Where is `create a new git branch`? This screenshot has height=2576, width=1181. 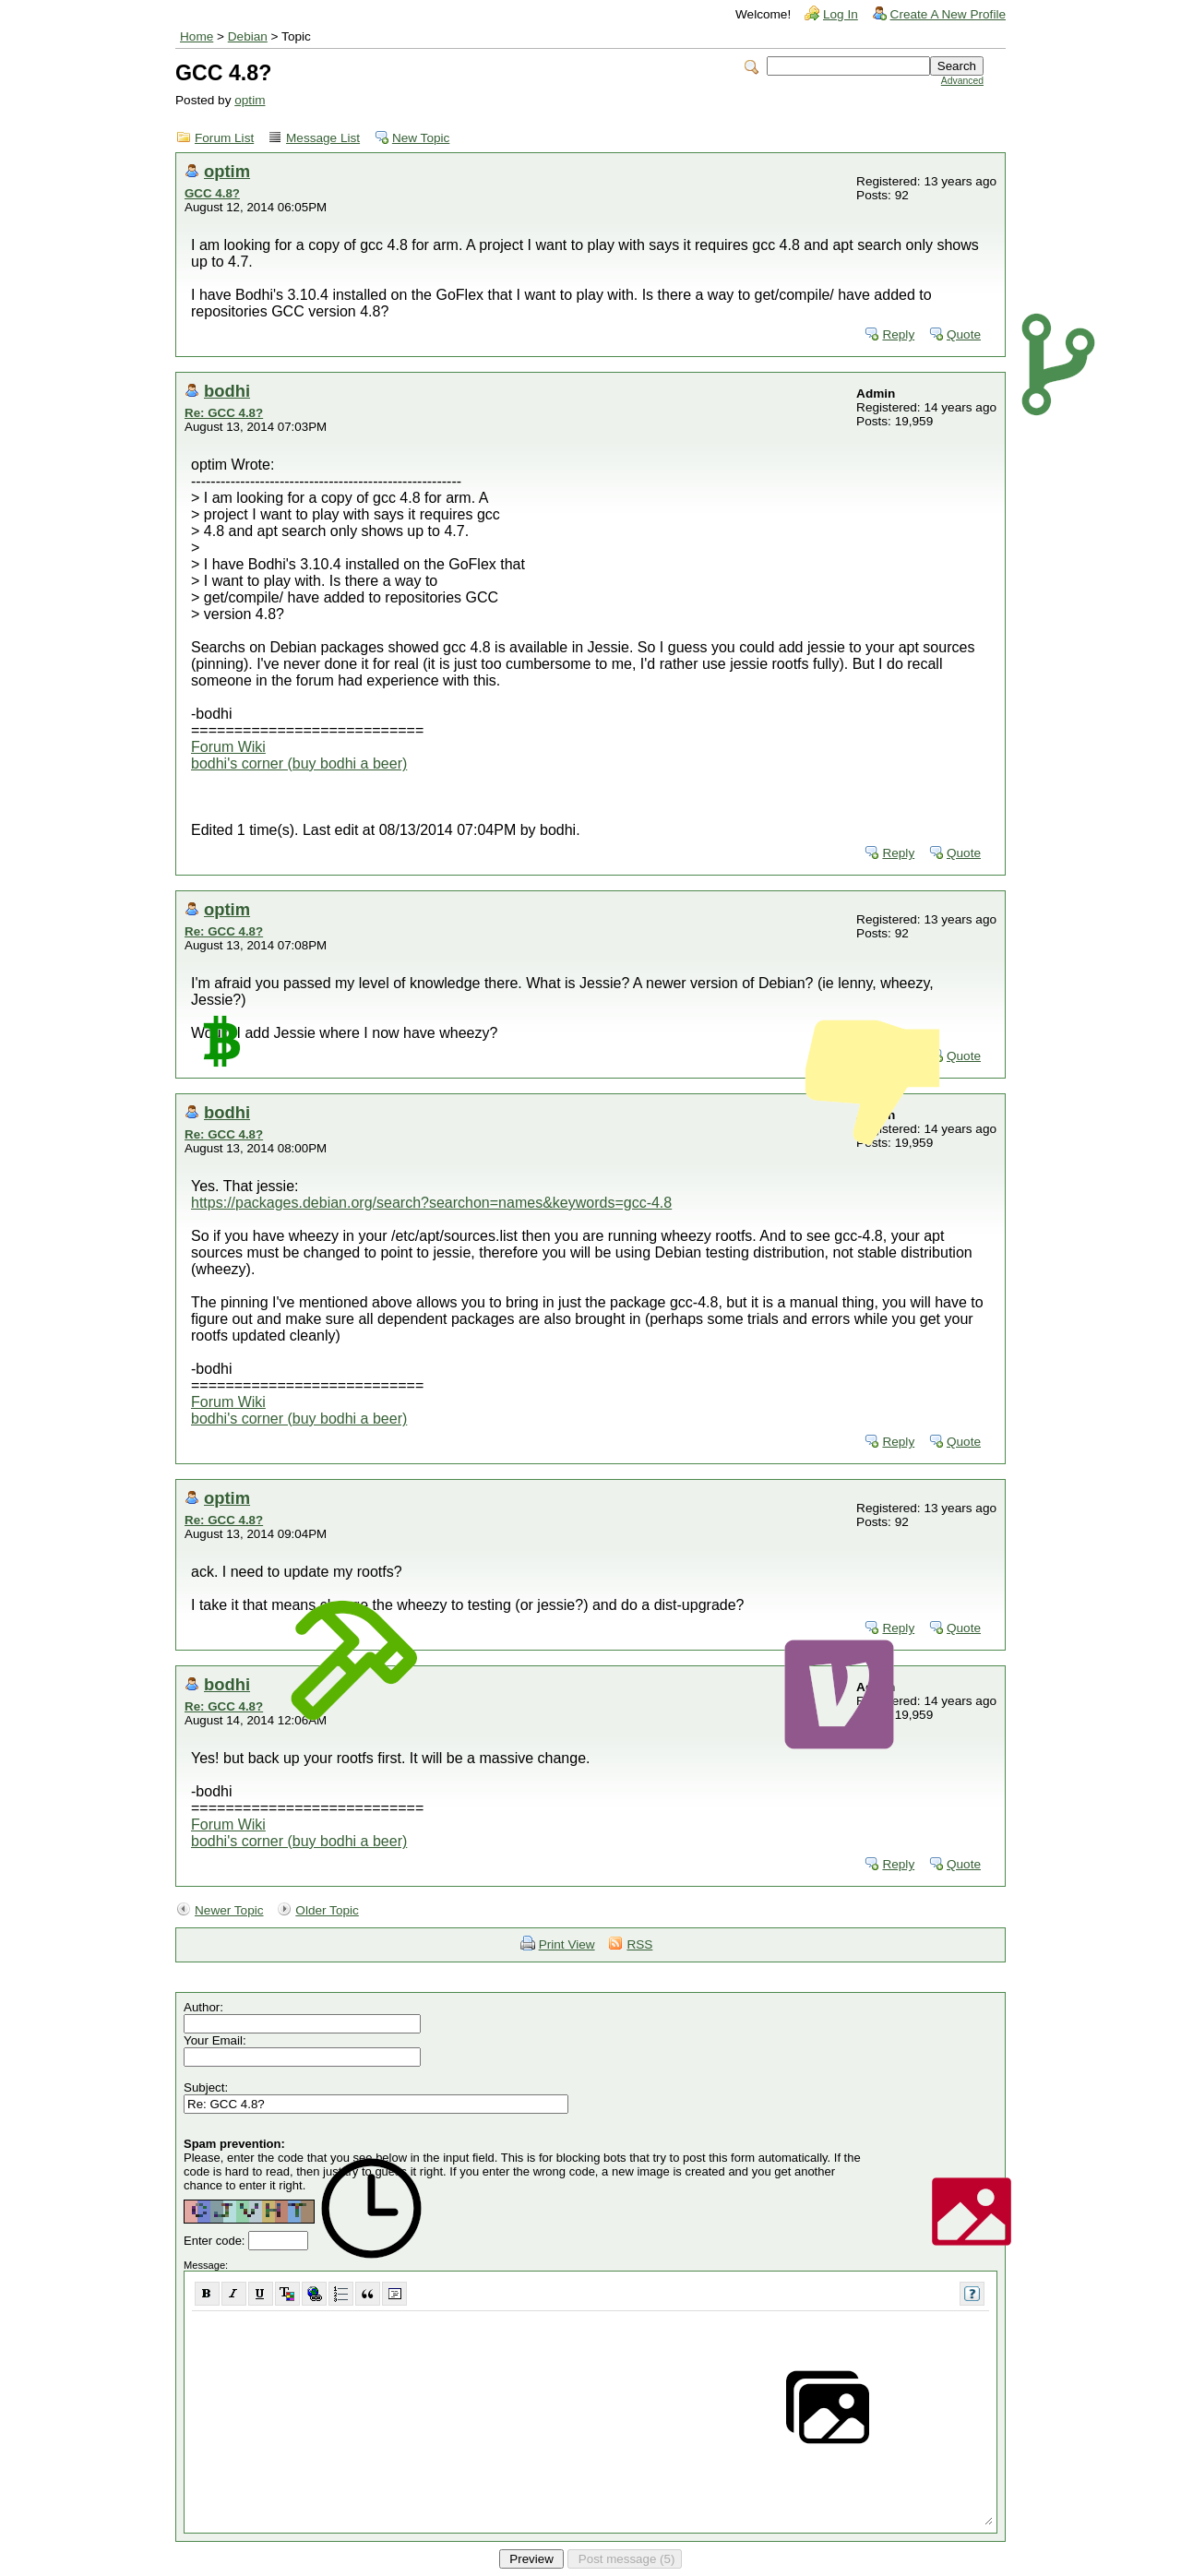
create a new git branch is located at coordinates (1058, 364).